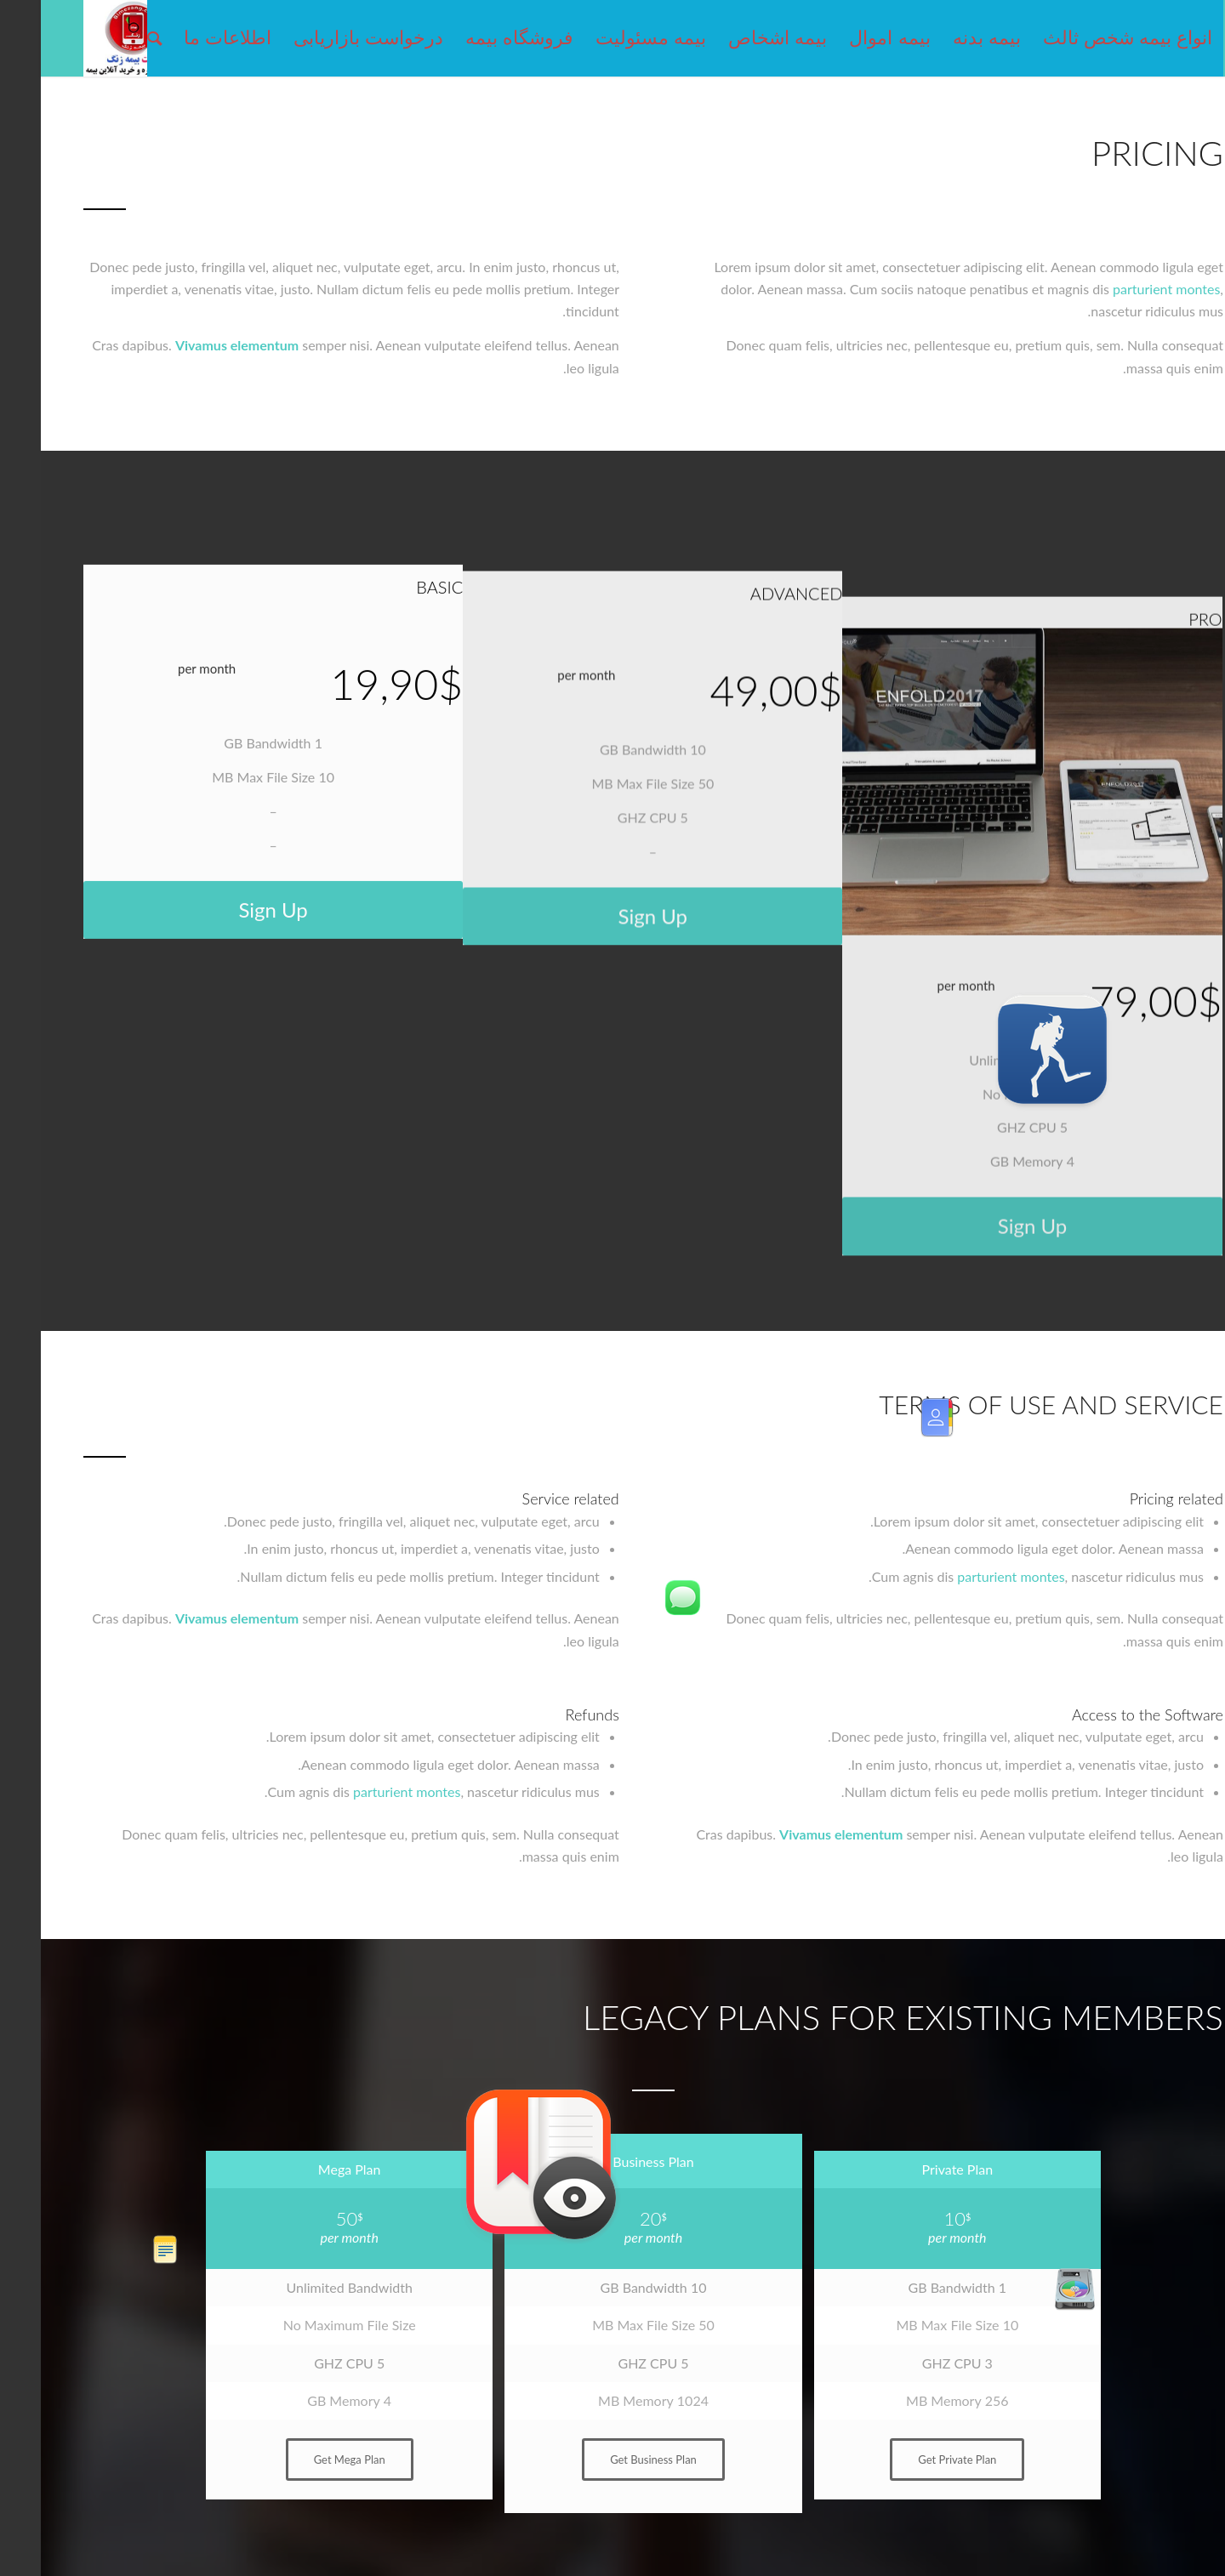 The image size is (1225, 2576). I want to click on open the notes application, so click(165, 2249).